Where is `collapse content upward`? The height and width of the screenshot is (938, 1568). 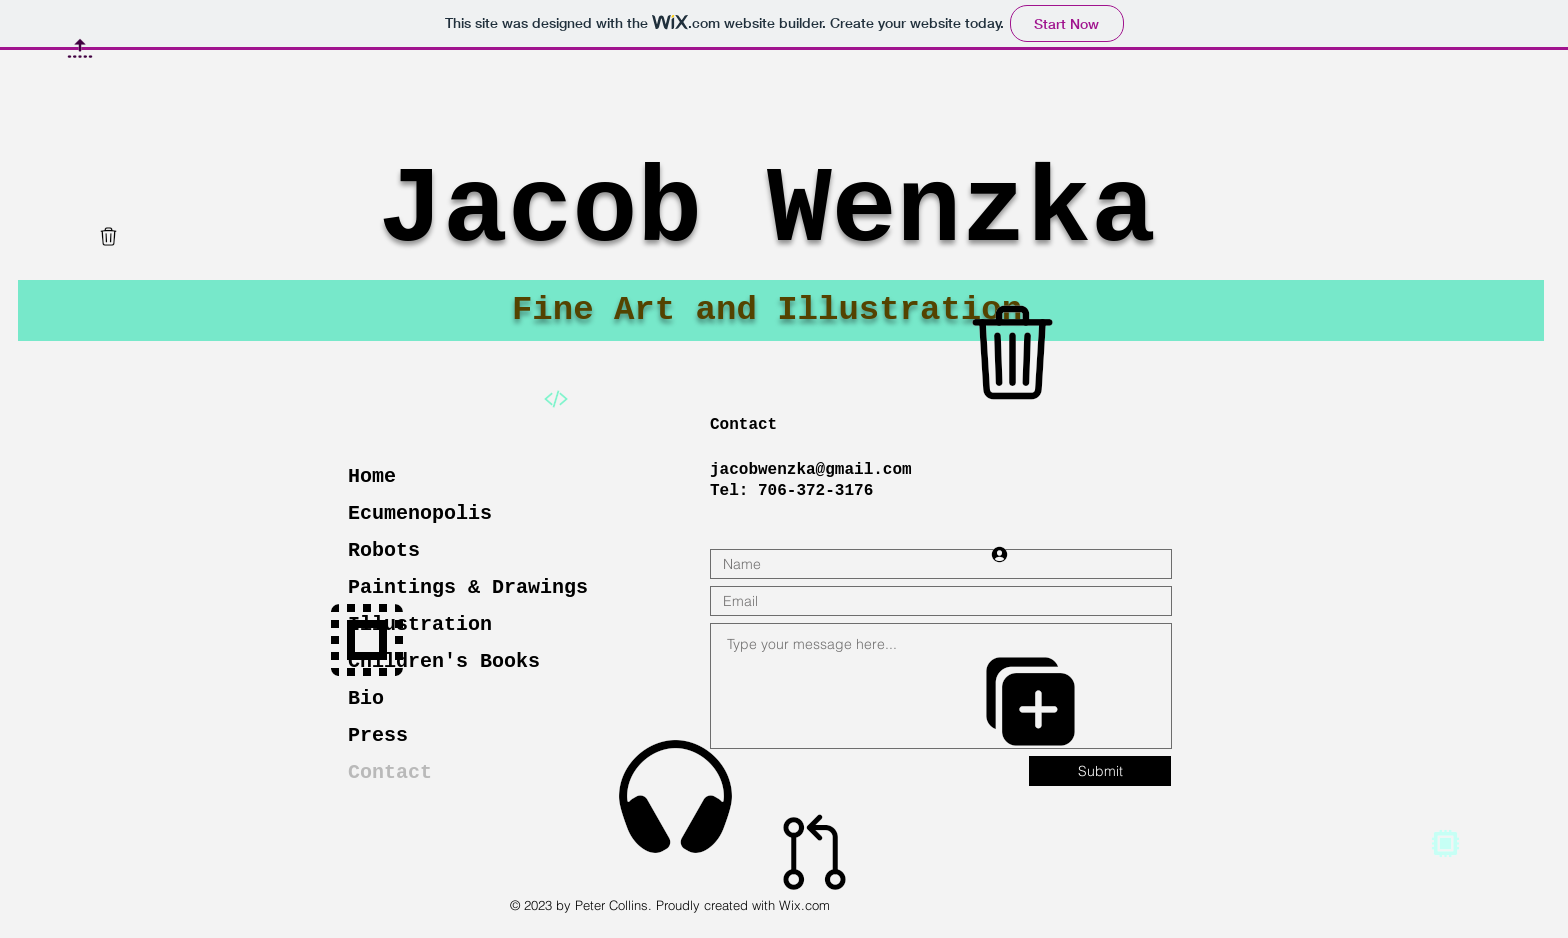 collapse content upward is located at coordinates (80, 50).